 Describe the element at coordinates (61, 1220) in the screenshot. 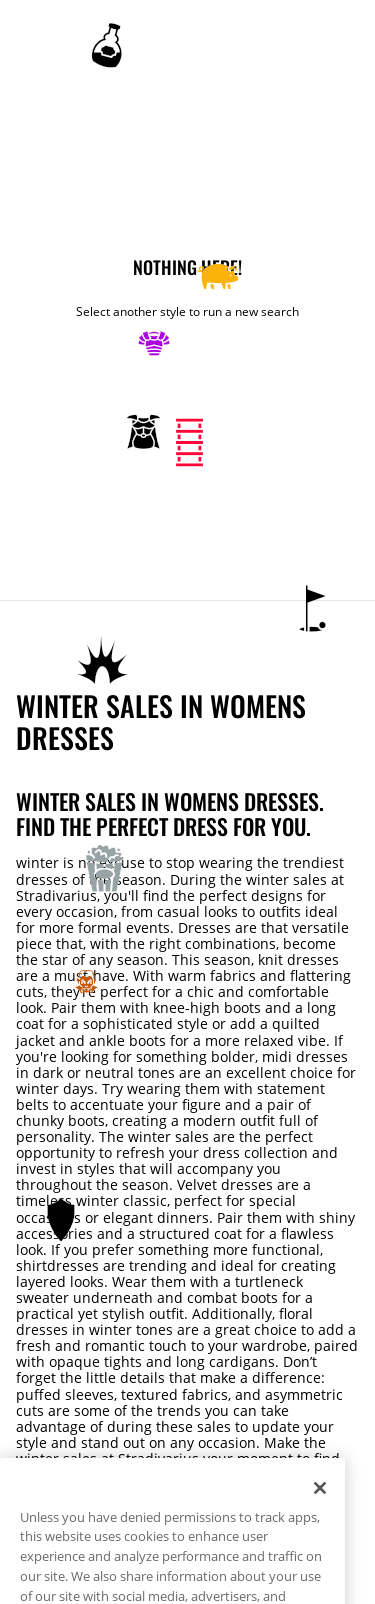

I see `access security or privacy settings` at that location.